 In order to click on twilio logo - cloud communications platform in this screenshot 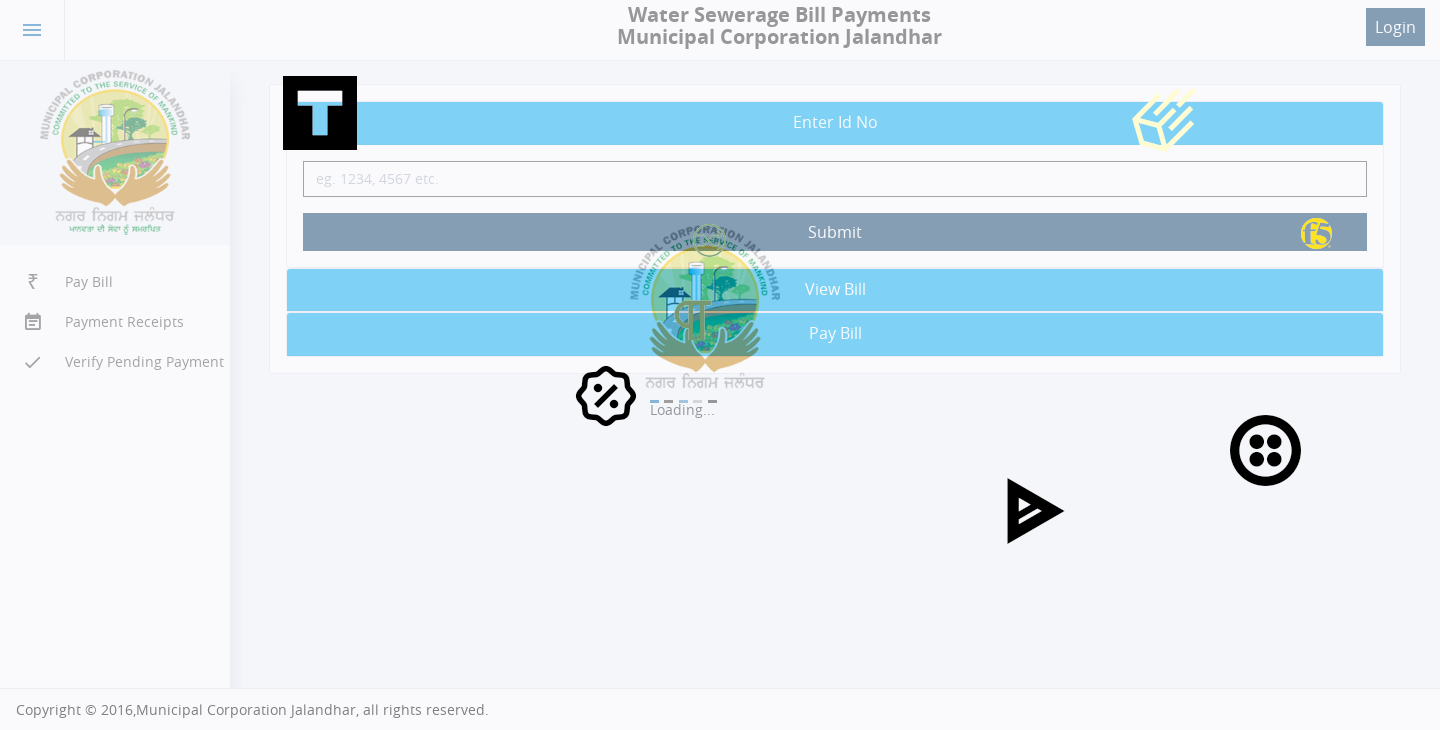, I will do `click(1265, 450)`.